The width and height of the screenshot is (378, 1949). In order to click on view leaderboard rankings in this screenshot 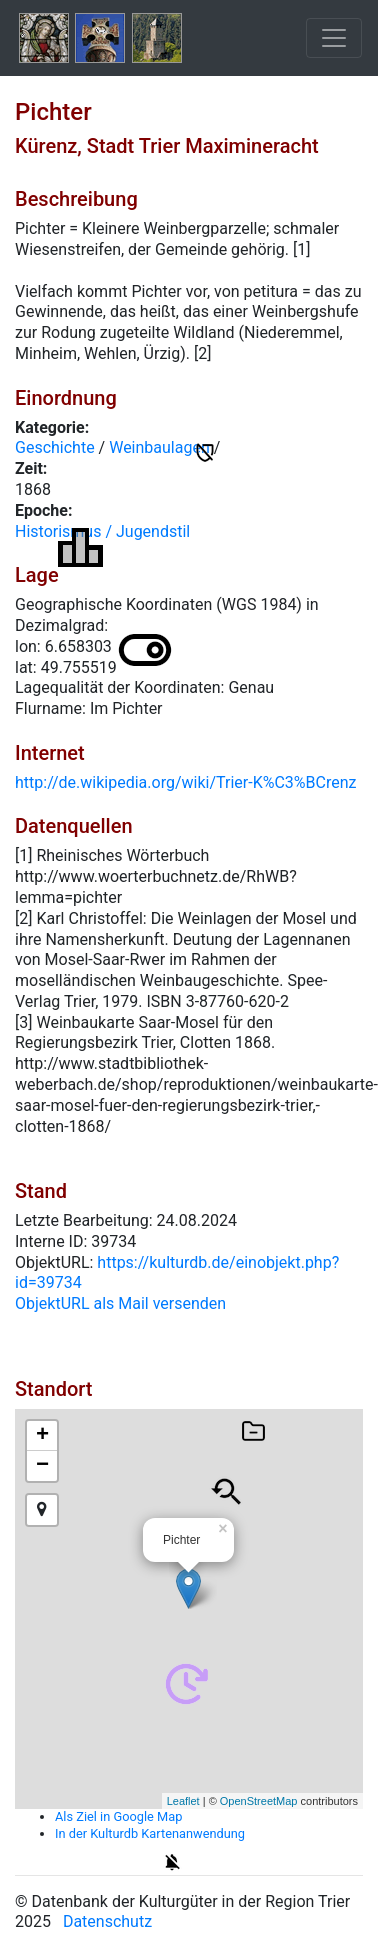, I will do `click(80, 547)`.